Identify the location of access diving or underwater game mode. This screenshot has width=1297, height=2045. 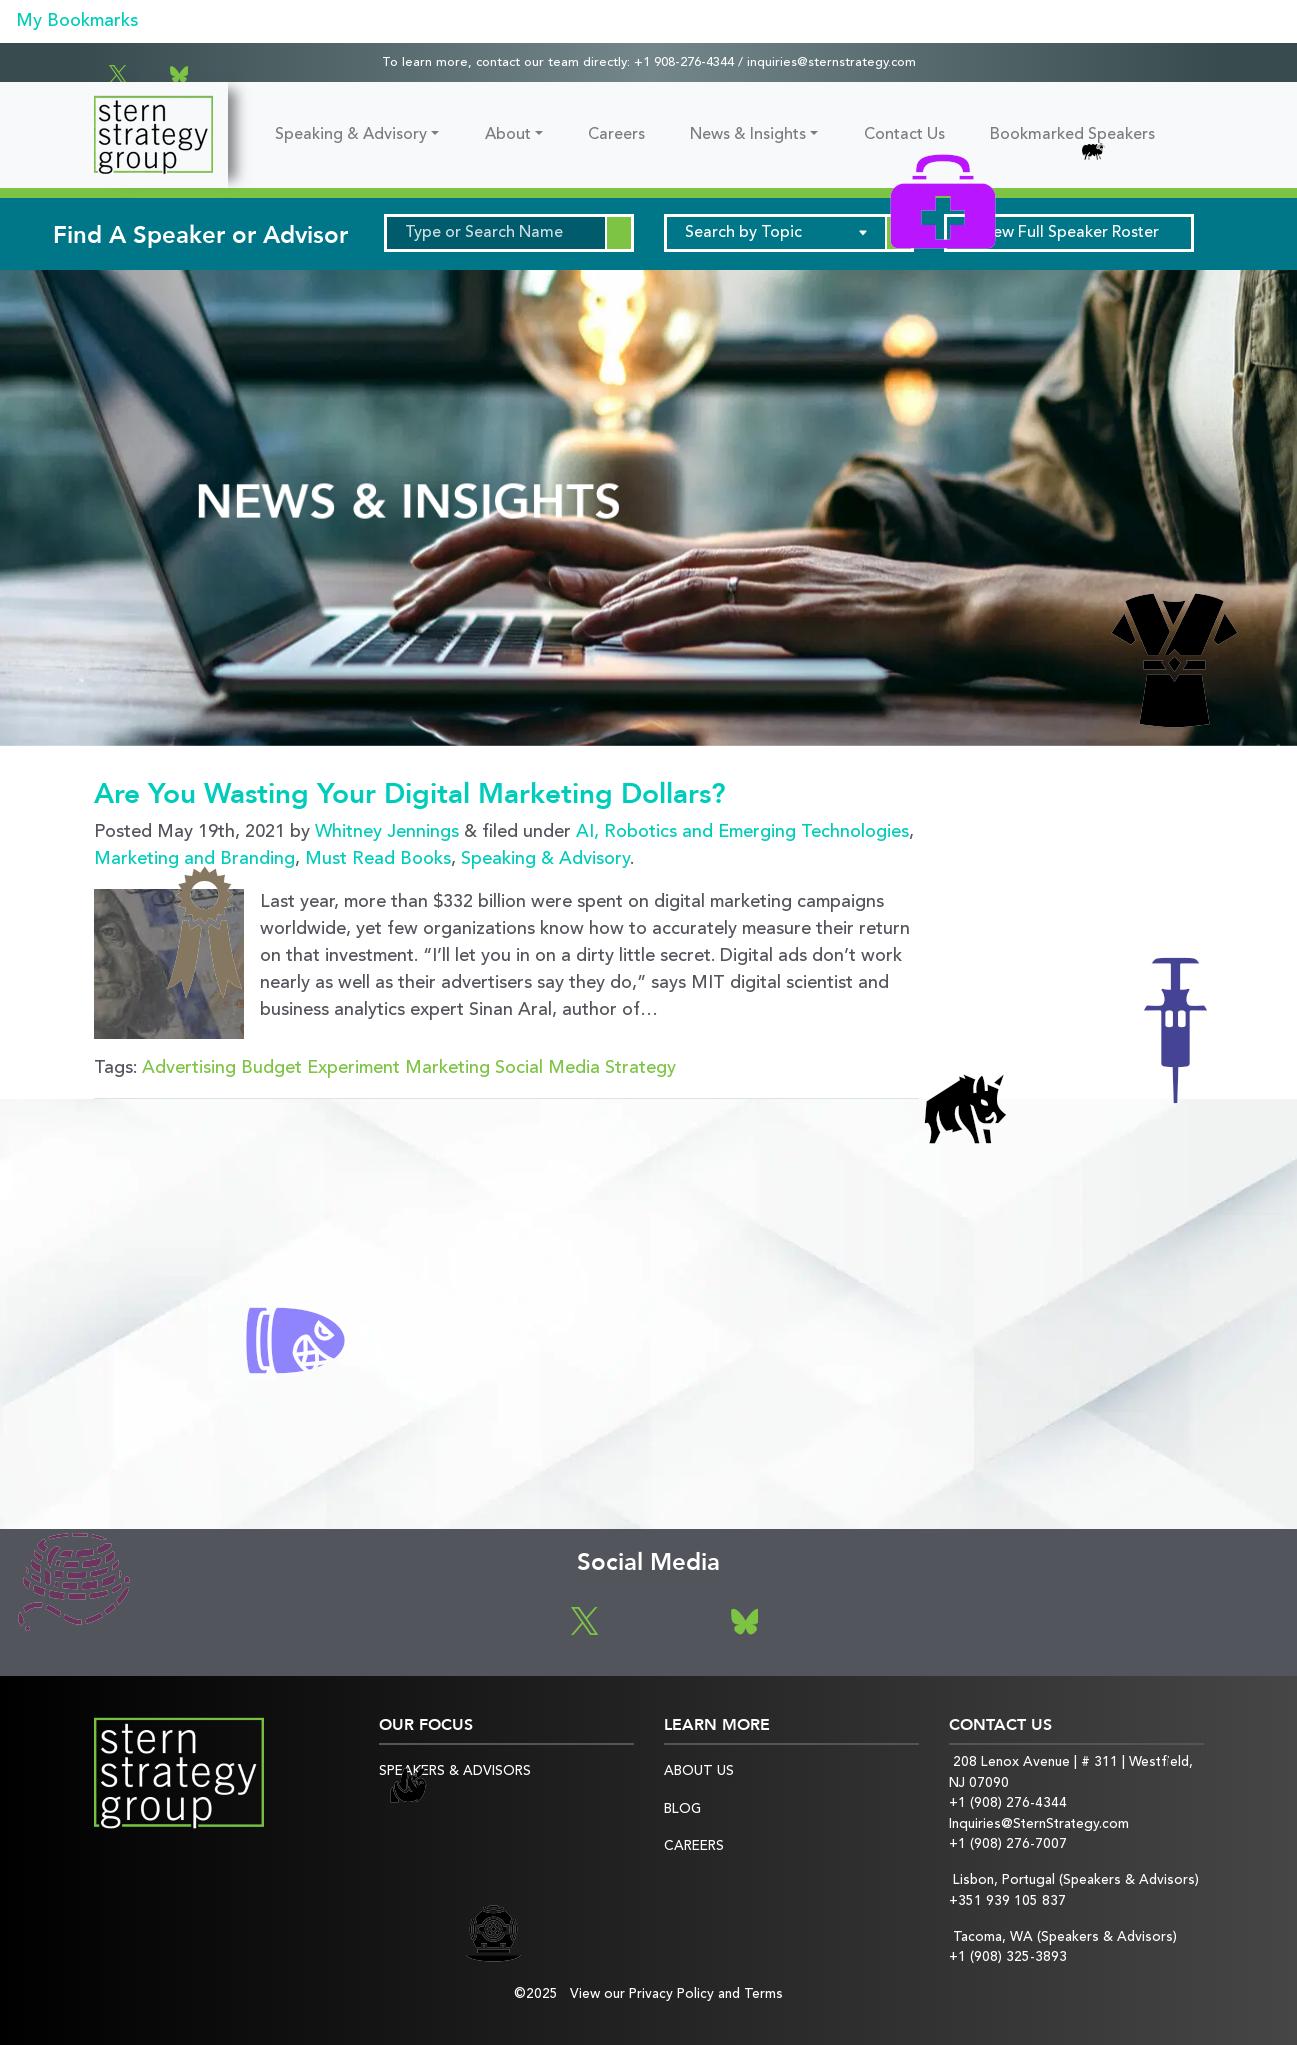
(493, 1933).